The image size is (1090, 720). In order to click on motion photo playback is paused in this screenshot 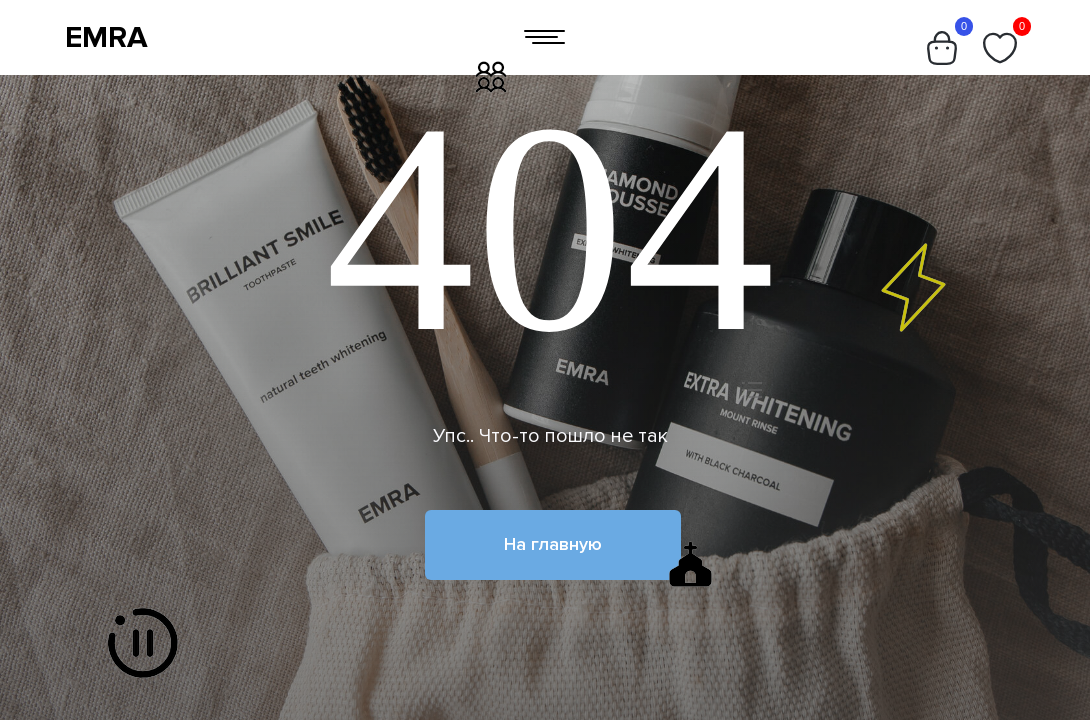, I will do `click(143, 643)`.